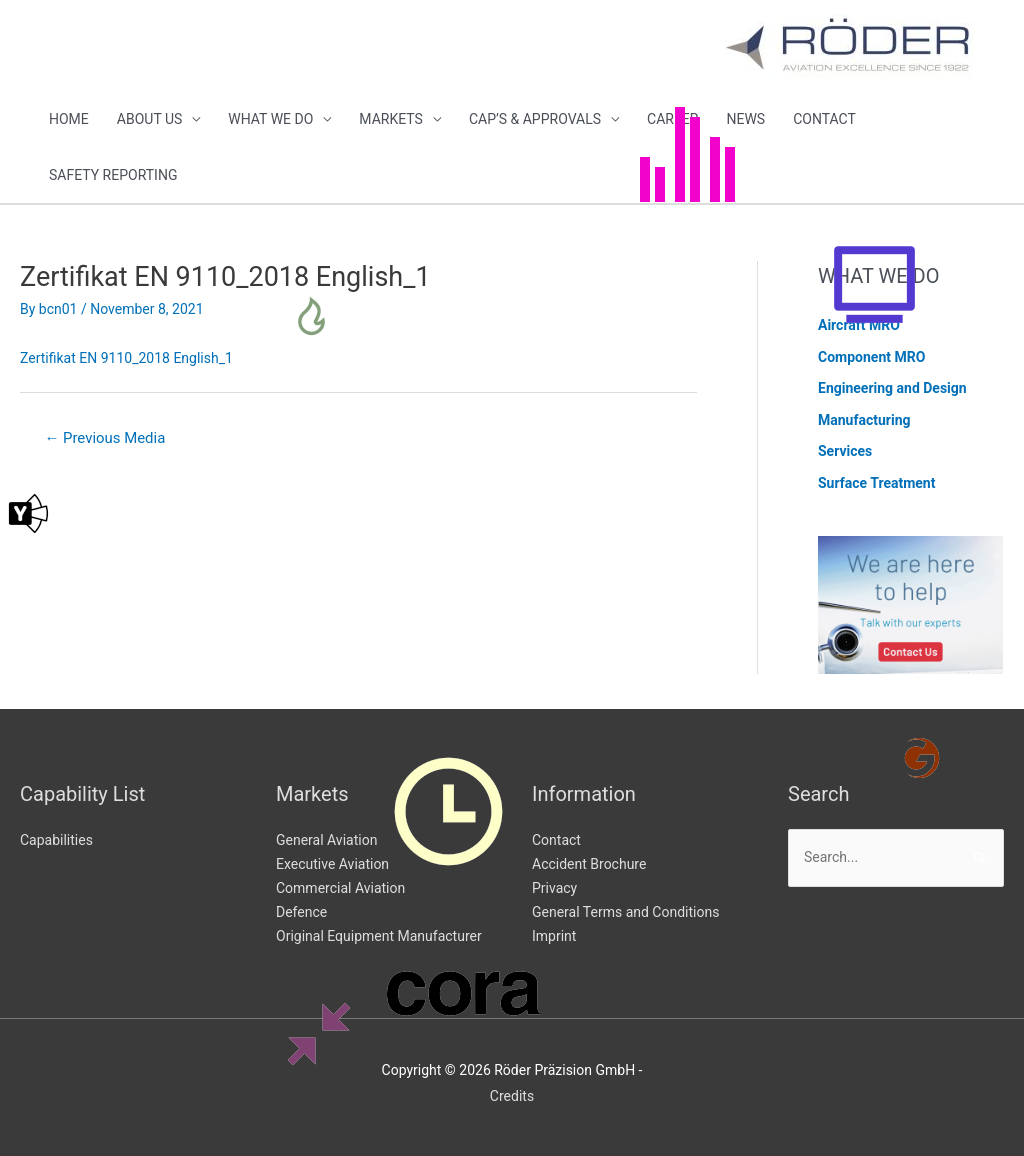  I want to click on view grouped bar chart data, so click(690, 157).